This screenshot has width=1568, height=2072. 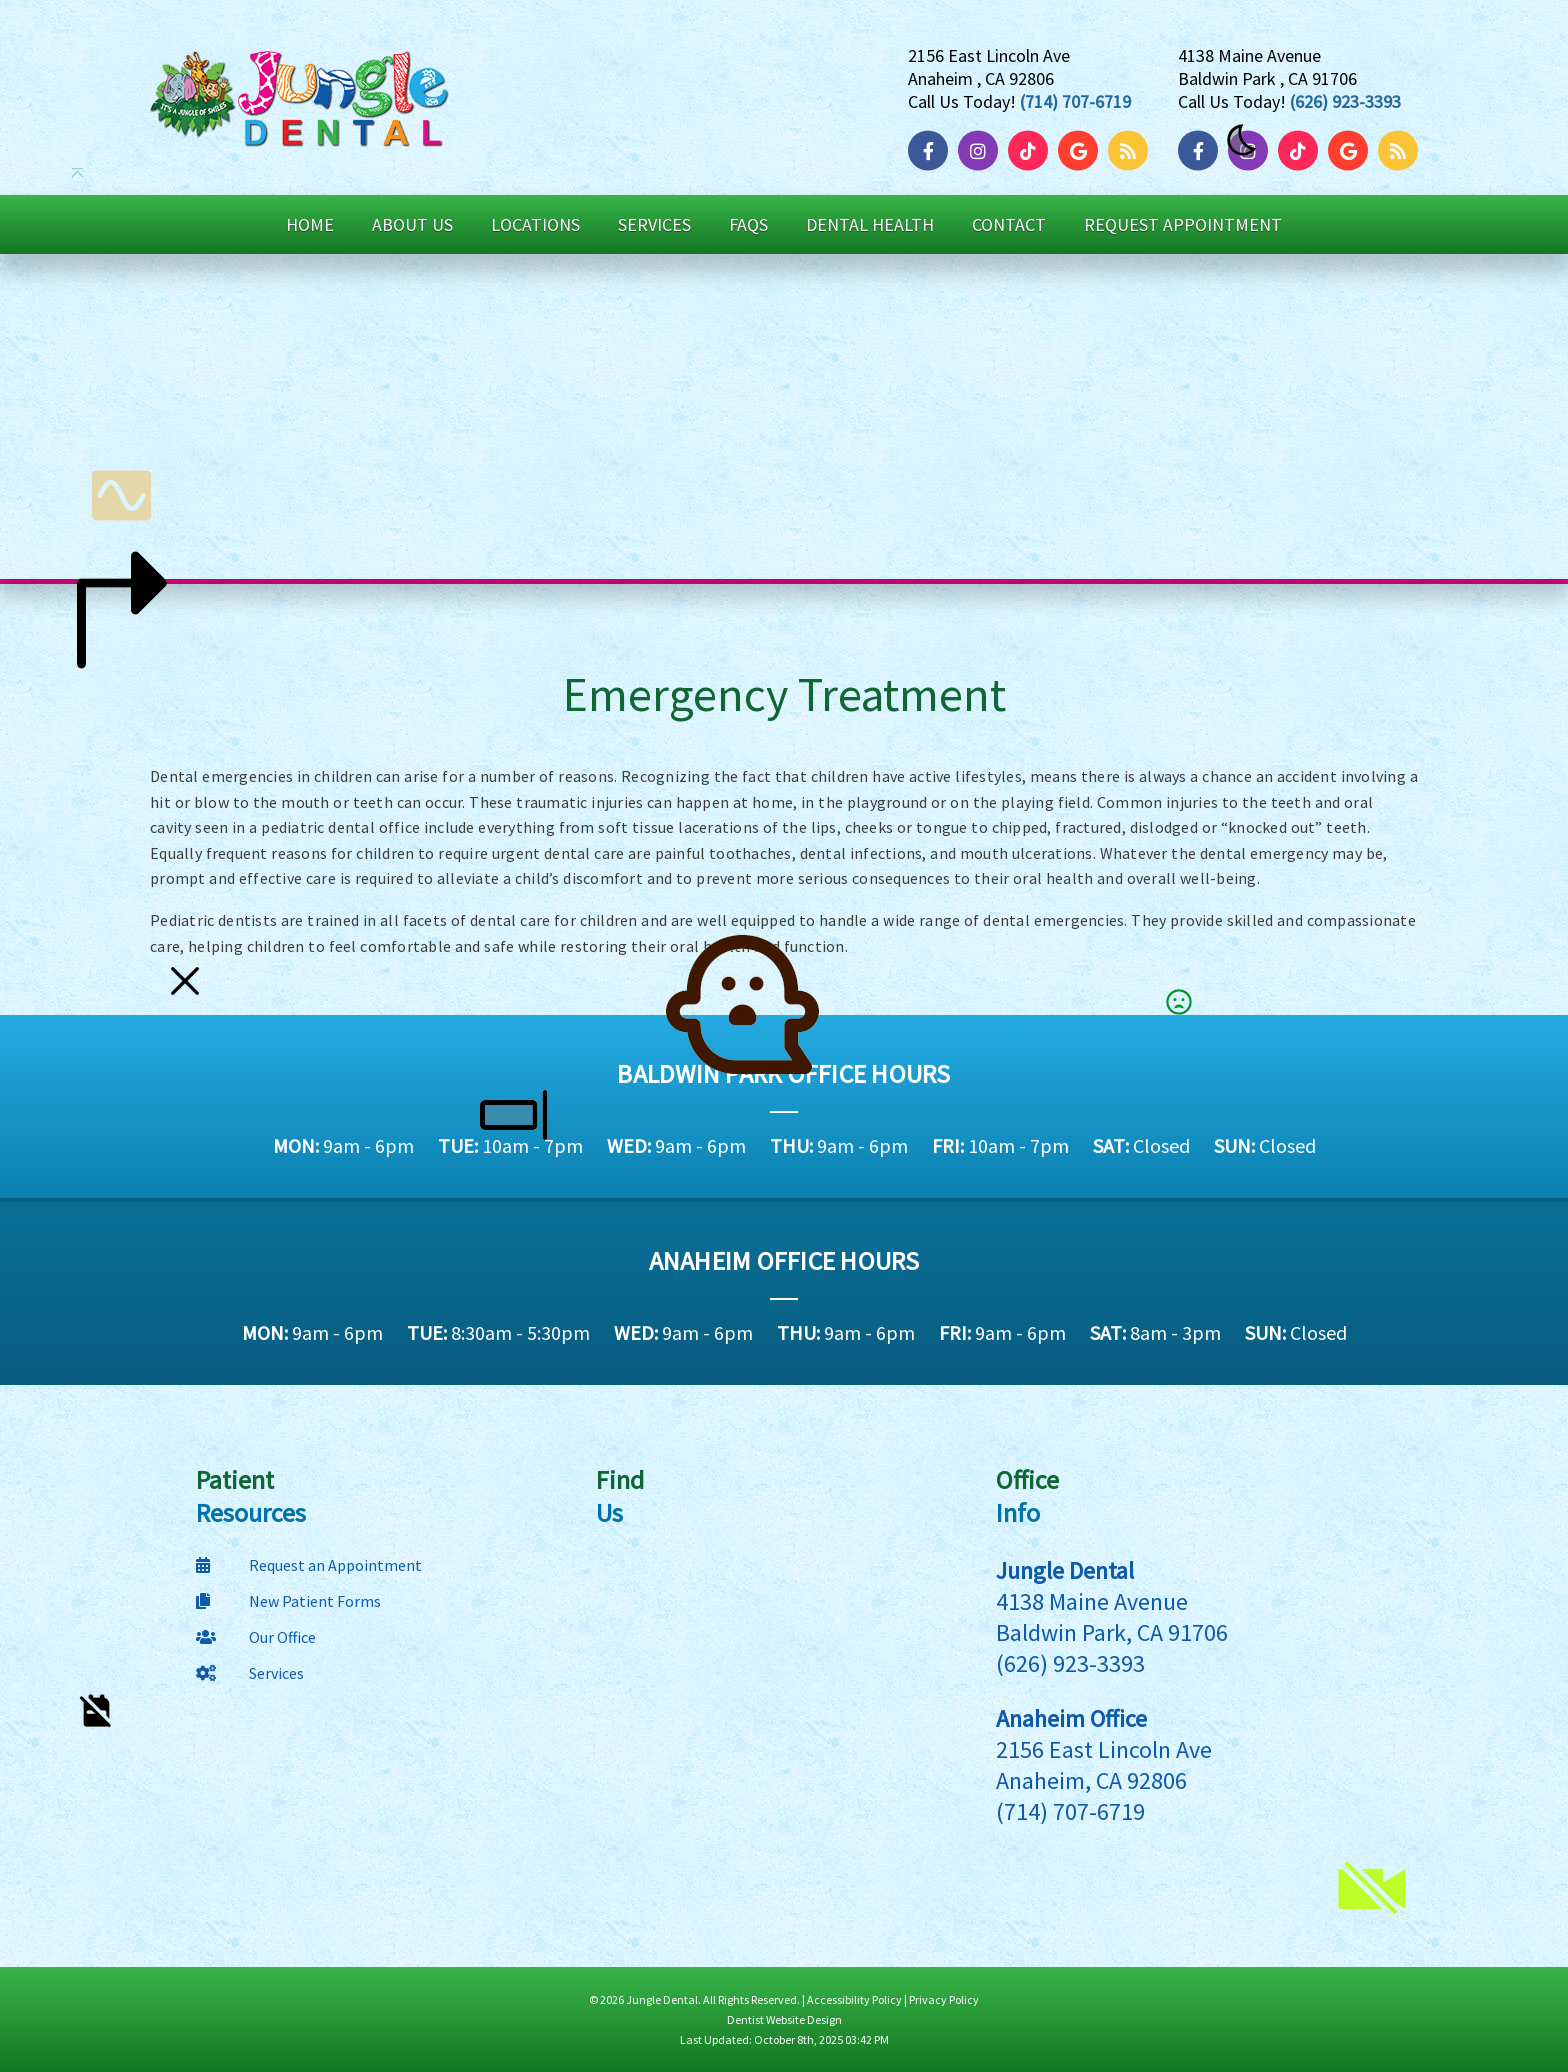 What do you see at coordinates (113, 610) in the screenshot?
I see `forward or share content` at bounding box center [113, 610].